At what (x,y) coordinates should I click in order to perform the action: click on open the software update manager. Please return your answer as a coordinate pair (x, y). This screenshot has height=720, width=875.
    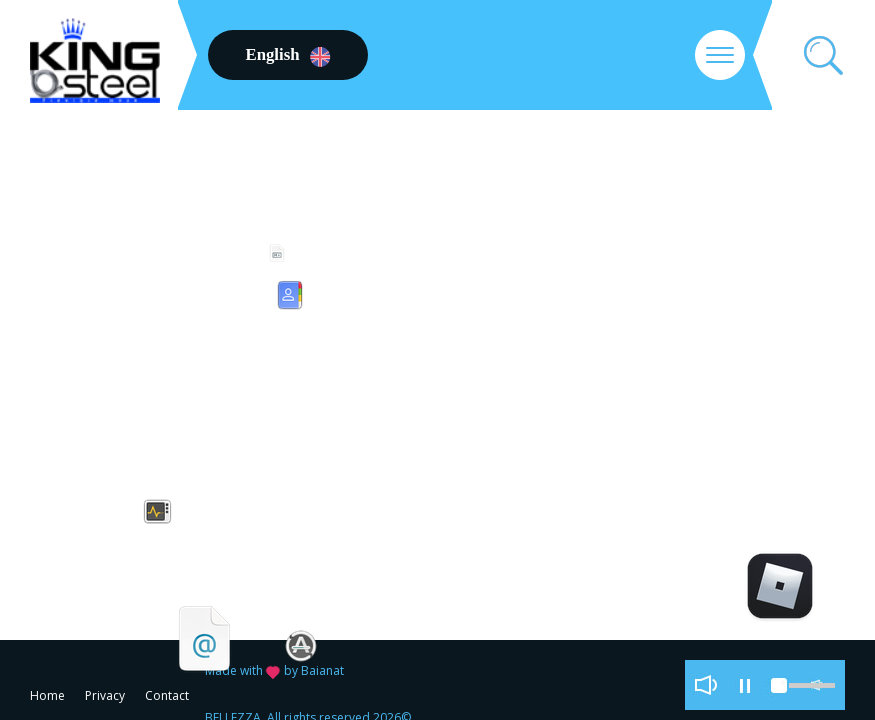
    Looking at the image, I should click on (301, 646).